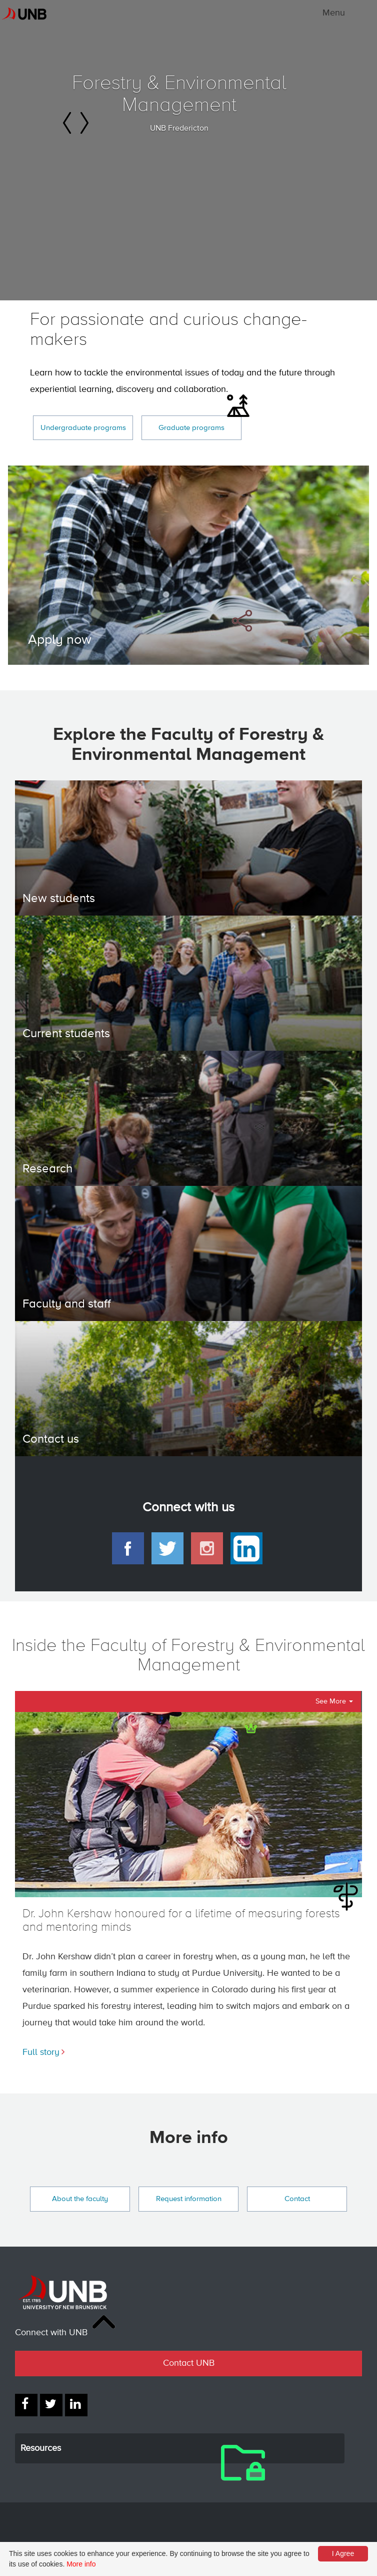 Image resolution: width=377 pixels, height=2576 pixels. What do you see at coordinates (251, 1729) in the screenshot?
I see `indicates premium or VIP membership status` at bounding box center [251, 1729].